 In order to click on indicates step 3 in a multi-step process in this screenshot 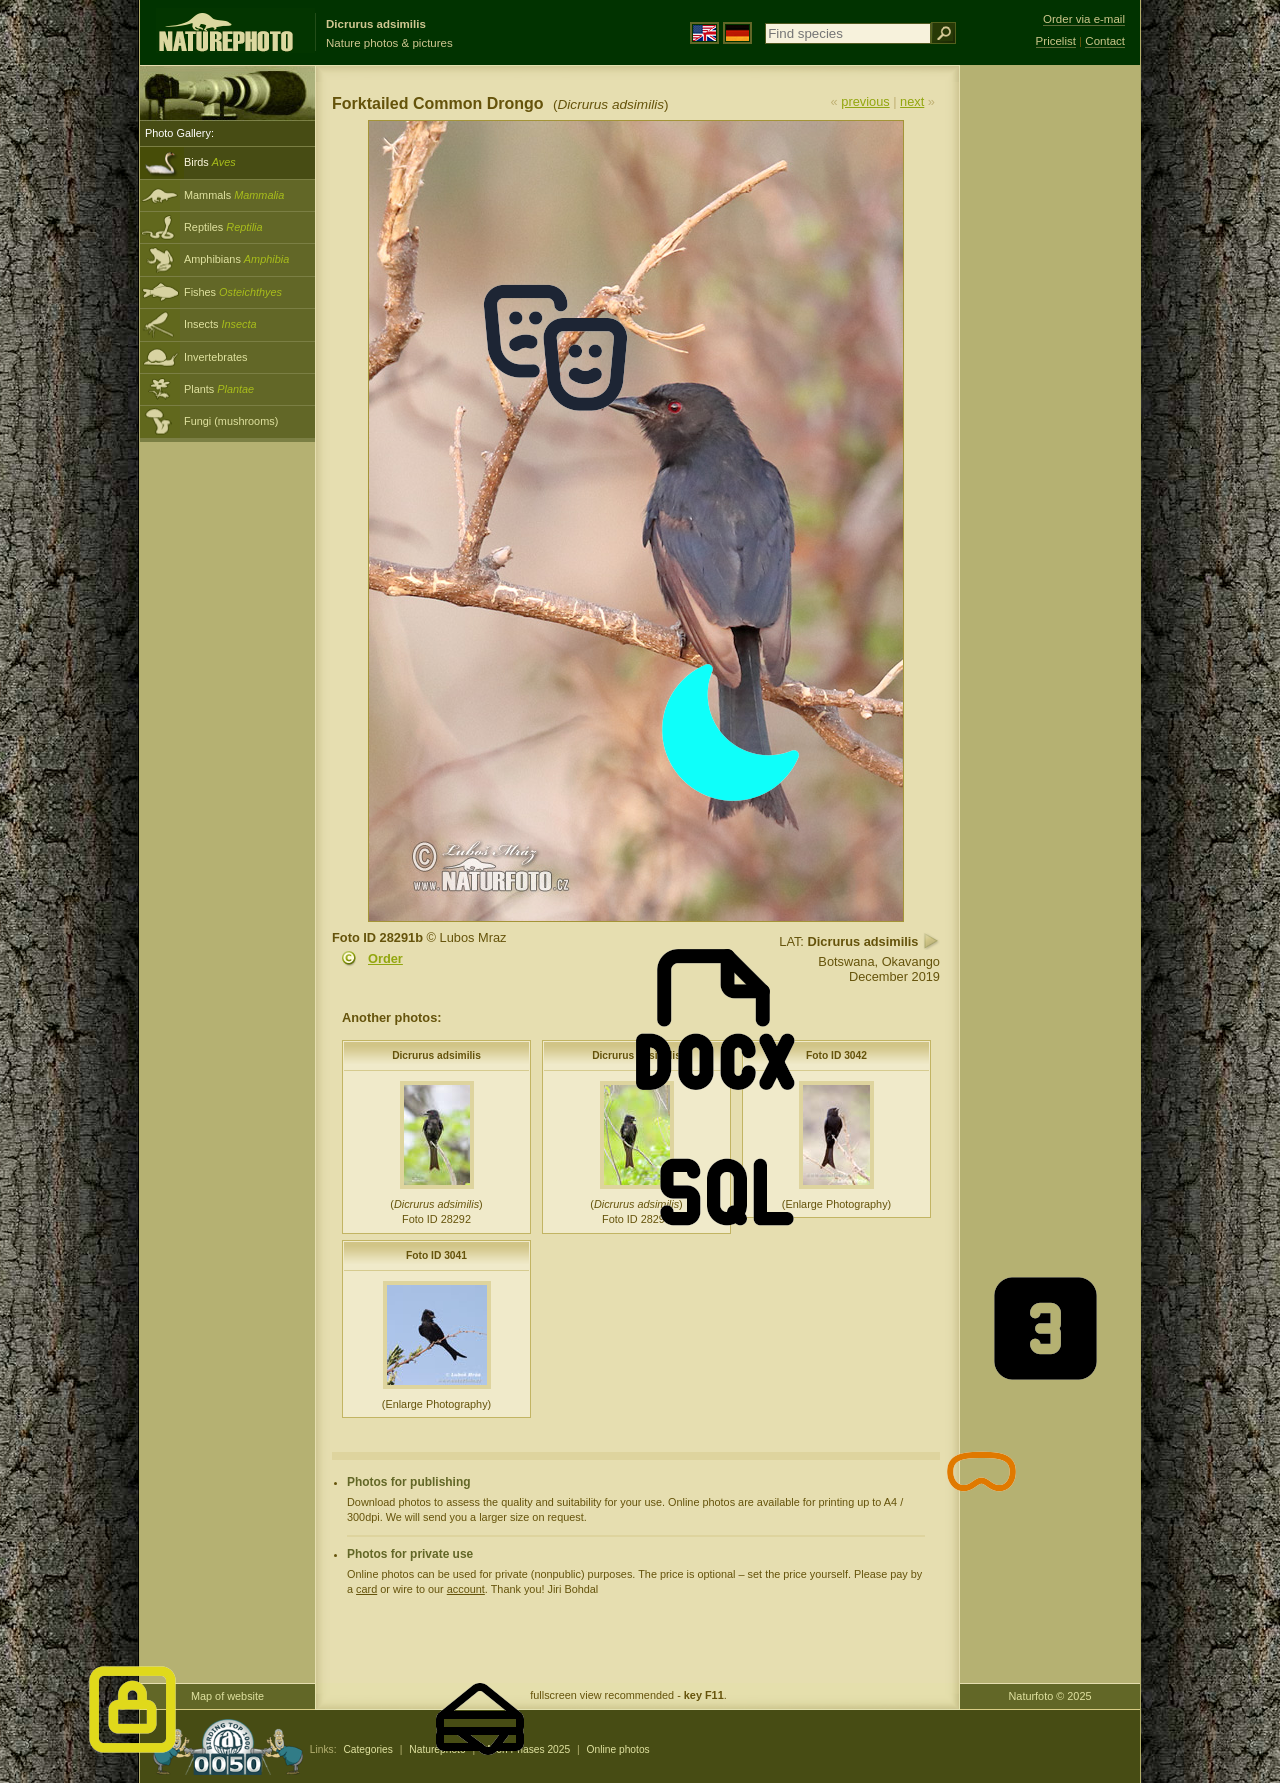, I will do `click(1045, 1328)`.